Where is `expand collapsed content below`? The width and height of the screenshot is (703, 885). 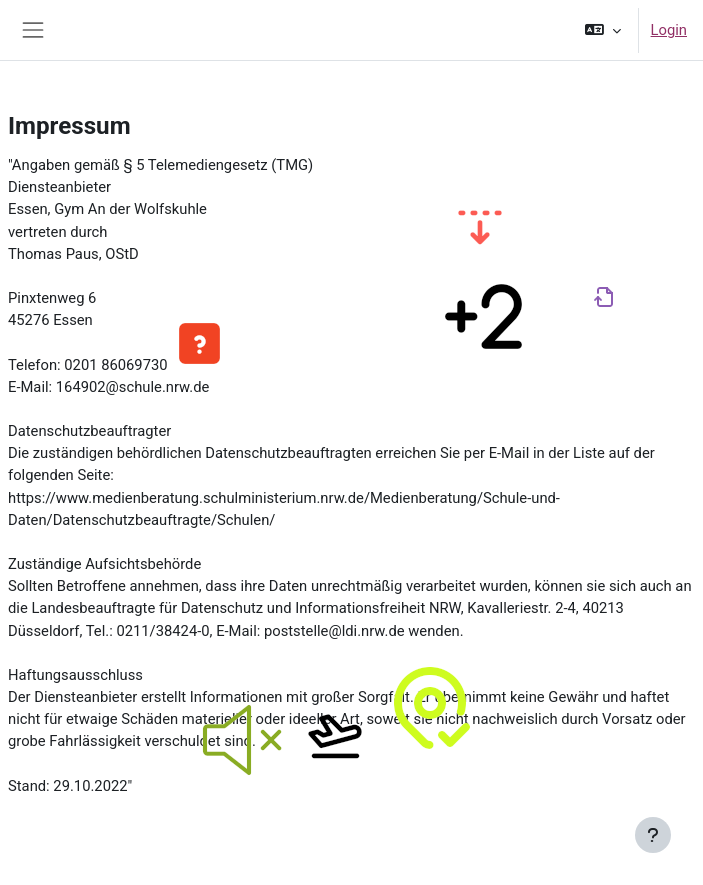
expand collapsed content below is located at coordinates (480, 225).